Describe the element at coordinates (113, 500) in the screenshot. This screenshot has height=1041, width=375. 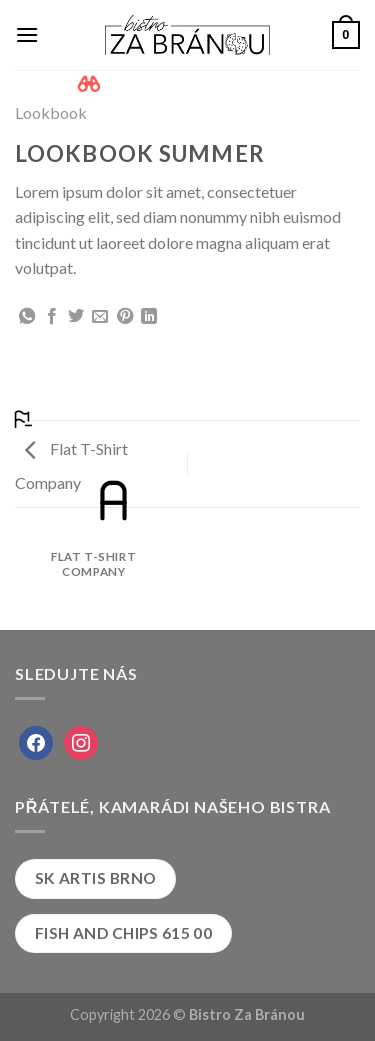
I see `select font or text formatting options` at that location.